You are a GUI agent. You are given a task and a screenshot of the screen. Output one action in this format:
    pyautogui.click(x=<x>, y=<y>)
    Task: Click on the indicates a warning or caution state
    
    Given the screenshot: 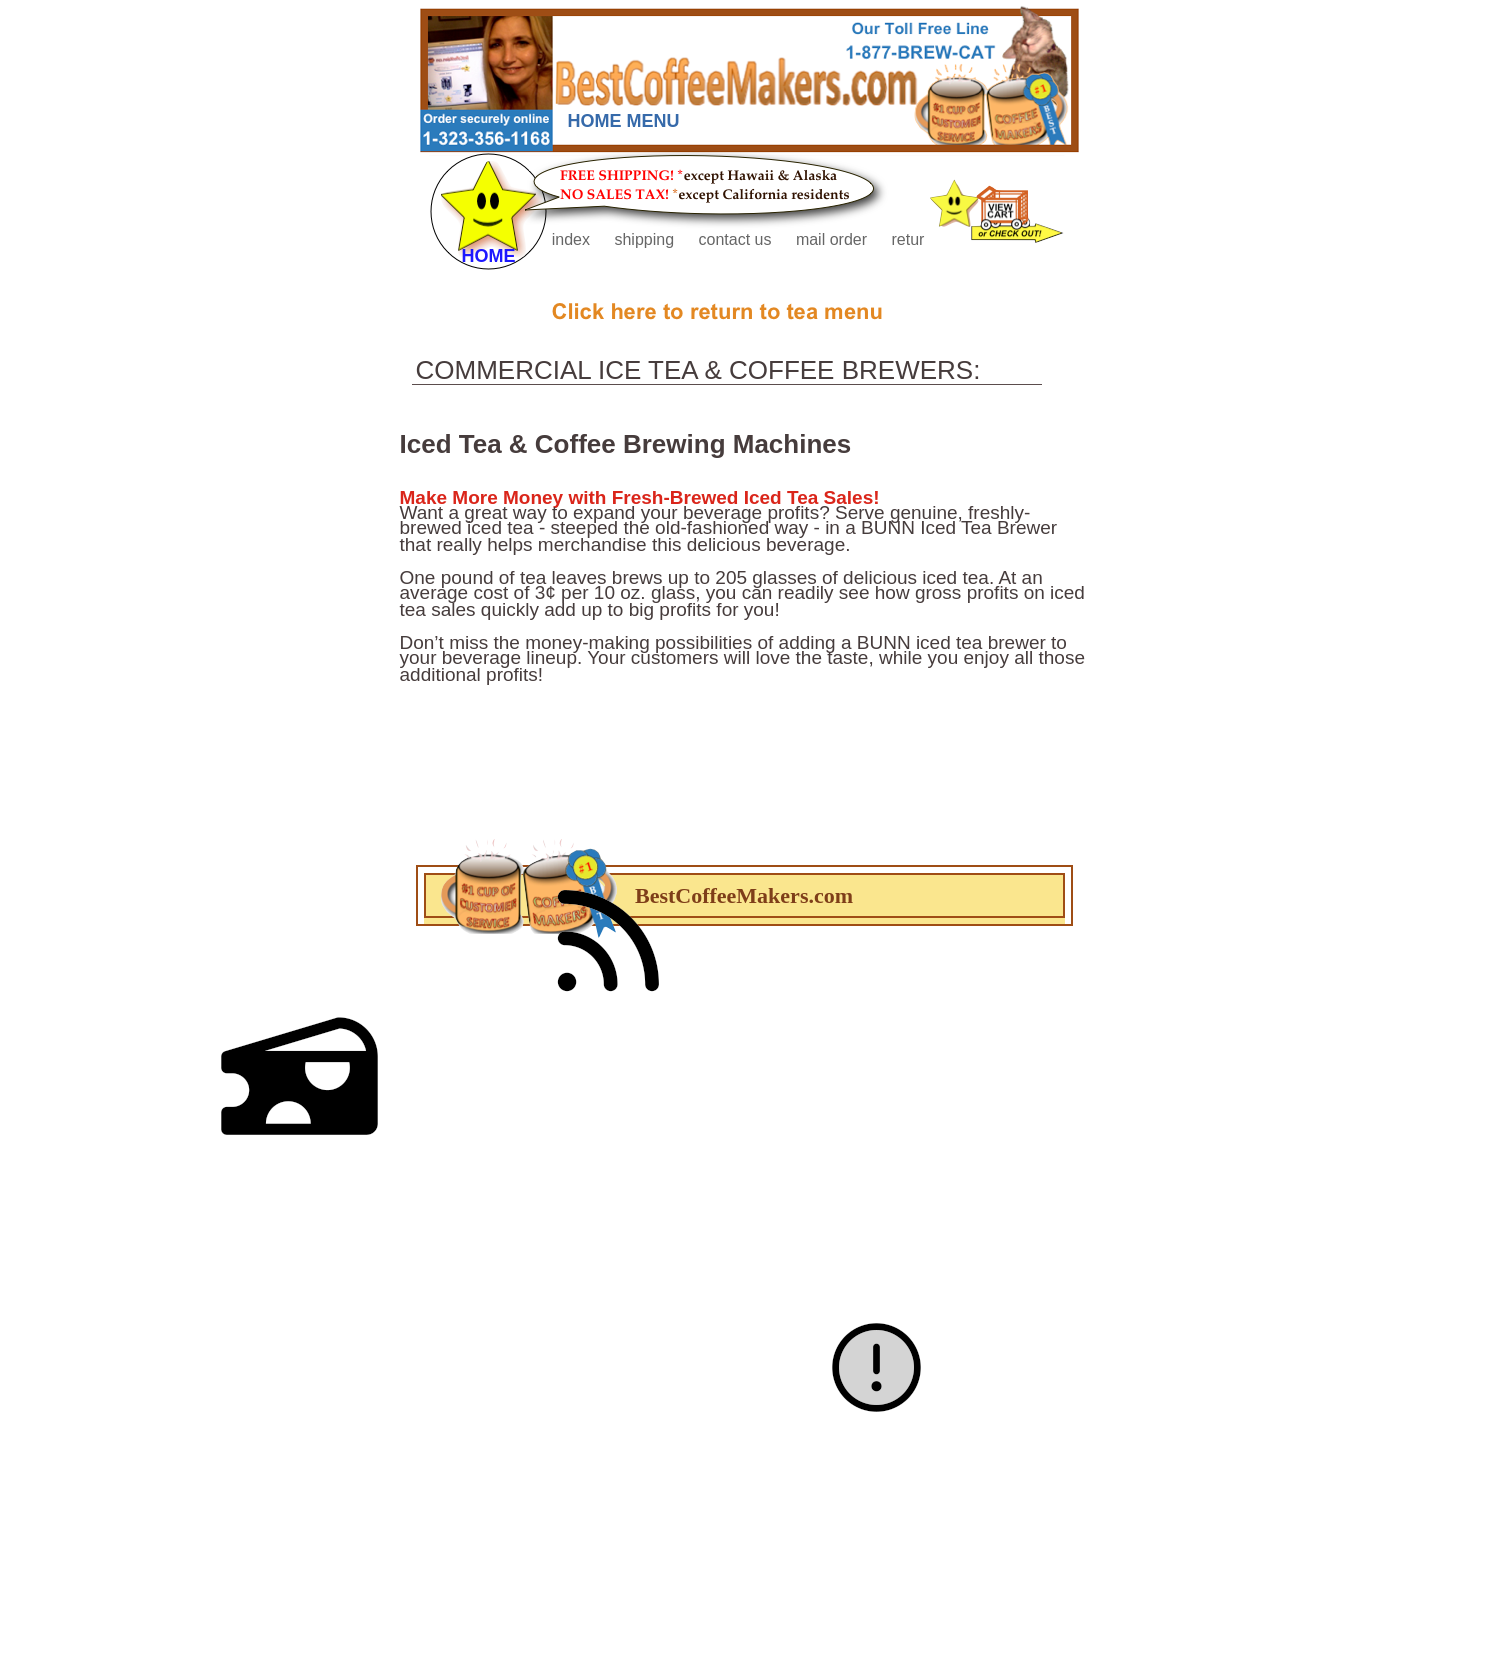 What is the action you would take?
    pyautogui.click(x=876, y=1367)
    